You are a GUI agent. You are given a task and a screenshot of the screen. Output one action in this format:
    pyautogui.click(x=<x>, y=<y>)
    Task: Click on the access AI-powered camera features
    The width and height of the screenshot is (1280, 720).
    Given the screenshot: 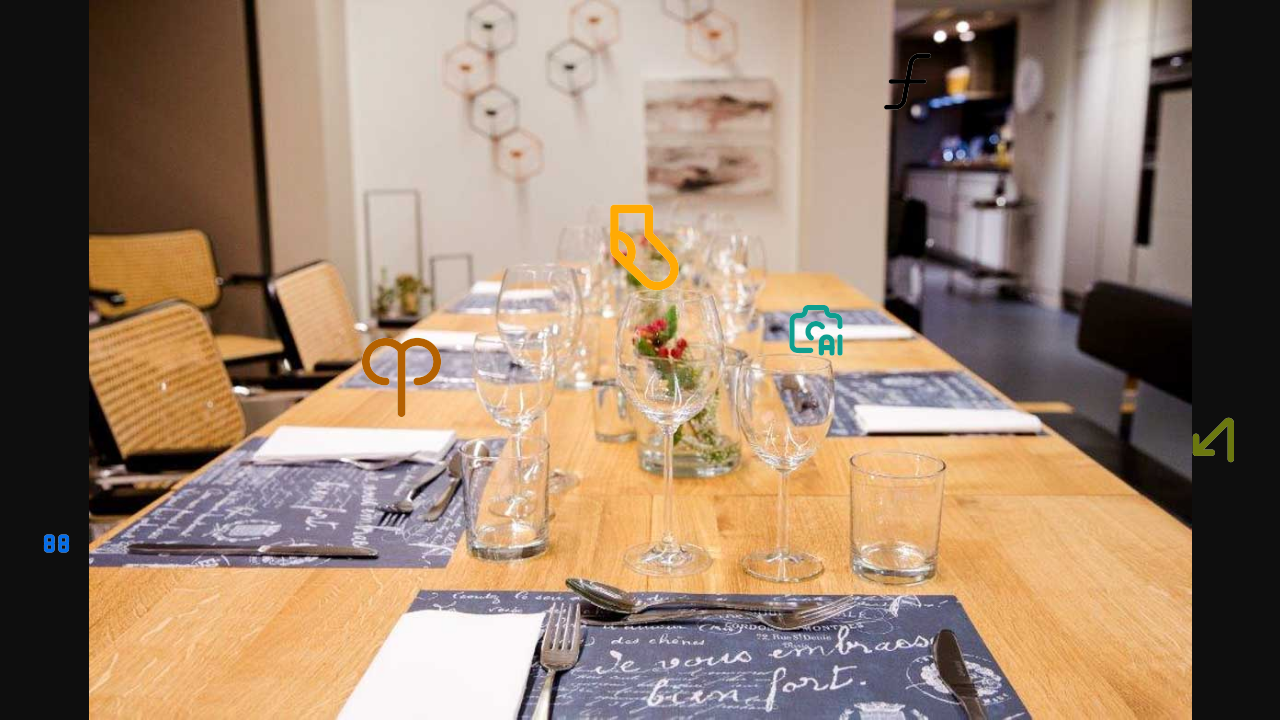 What is the action you would take?
    pyautogui.click(x=816, y=329)
    